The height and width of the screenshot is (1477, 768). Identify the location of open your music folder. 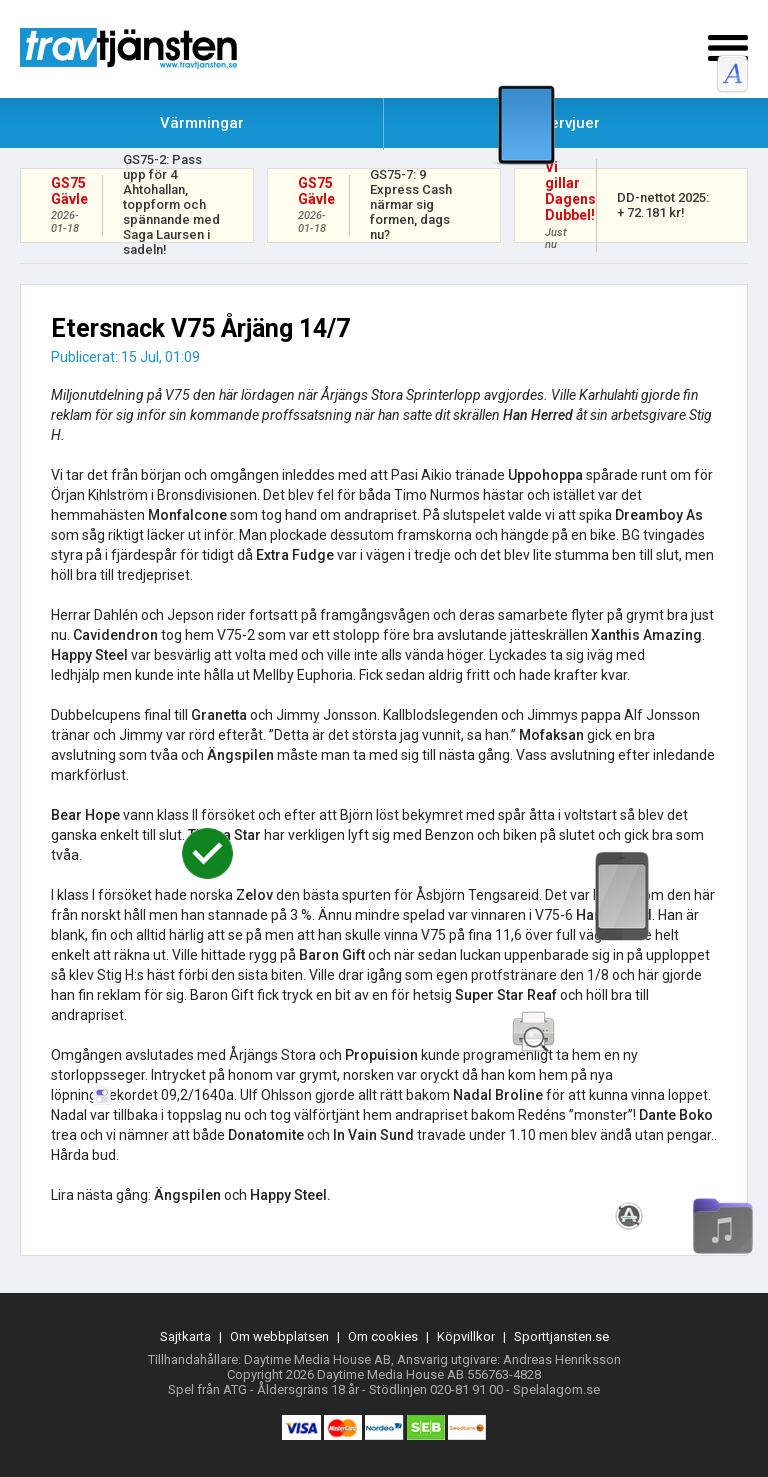
(723, 1226).